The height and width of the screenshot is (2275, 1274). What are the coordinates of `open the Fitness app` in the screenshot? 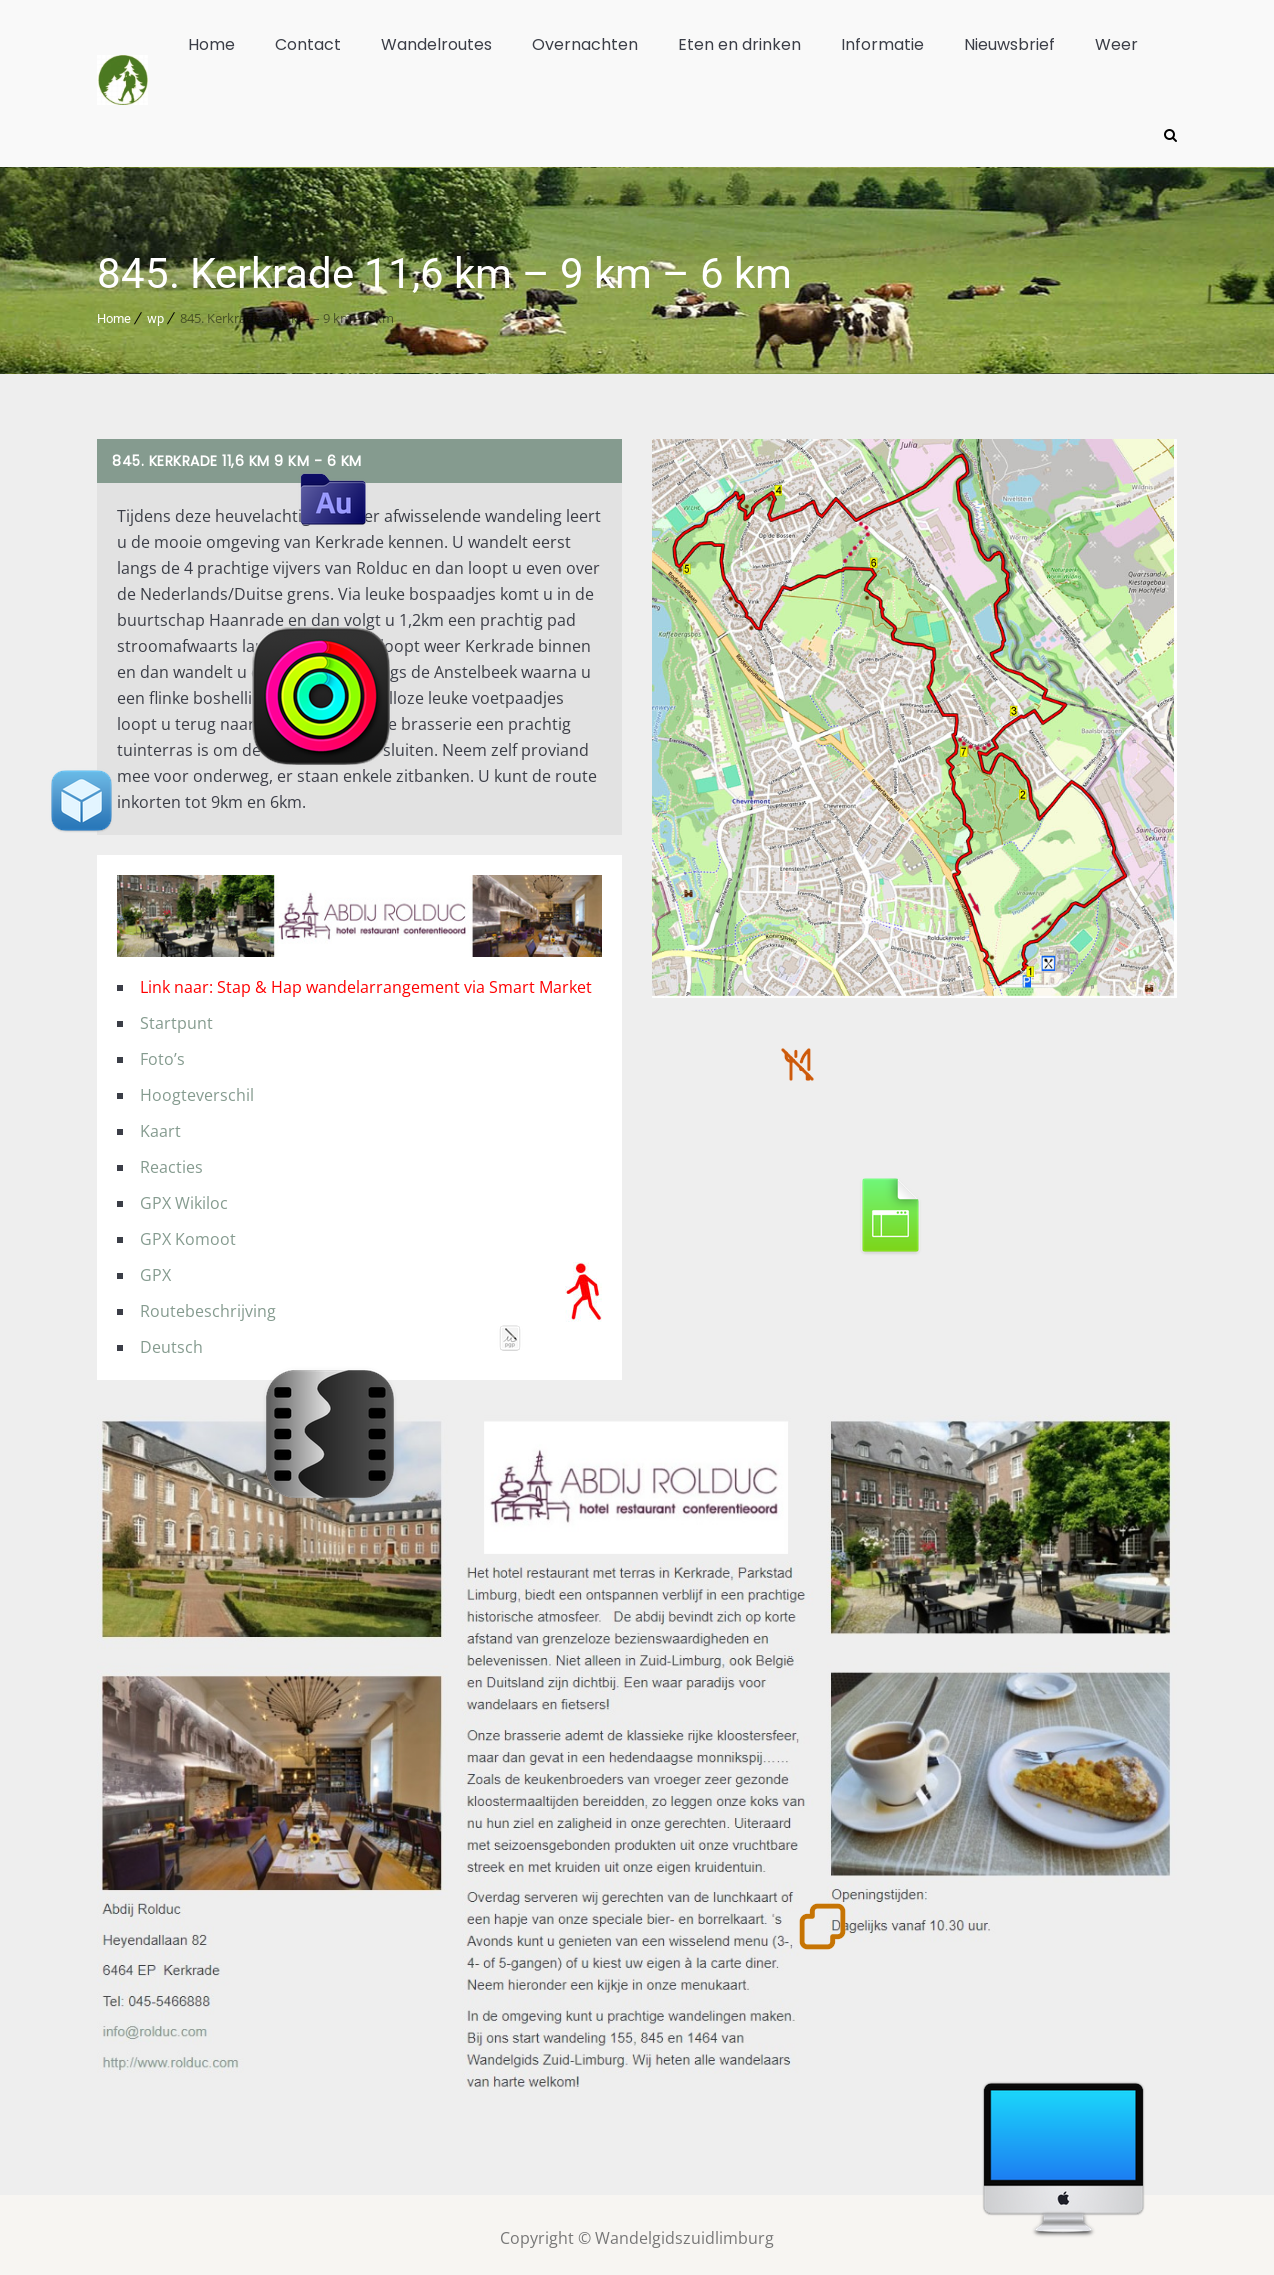 It's located at (321, 696).